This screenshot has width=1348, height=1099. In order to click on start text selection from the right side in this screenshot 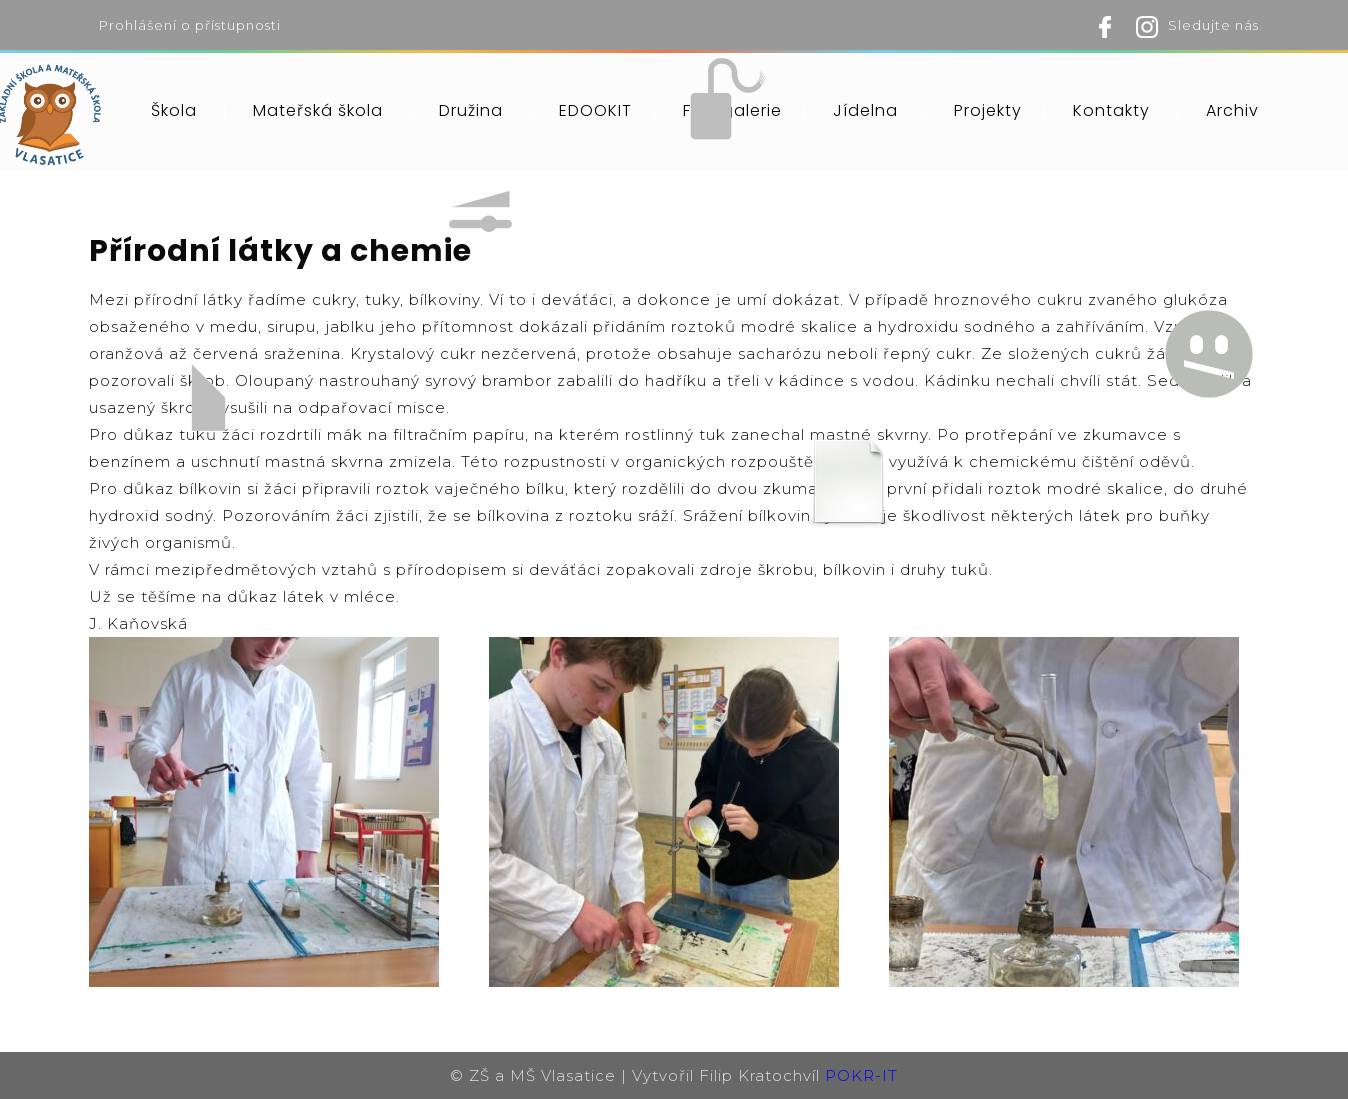, I will do `click(208, 397)`.